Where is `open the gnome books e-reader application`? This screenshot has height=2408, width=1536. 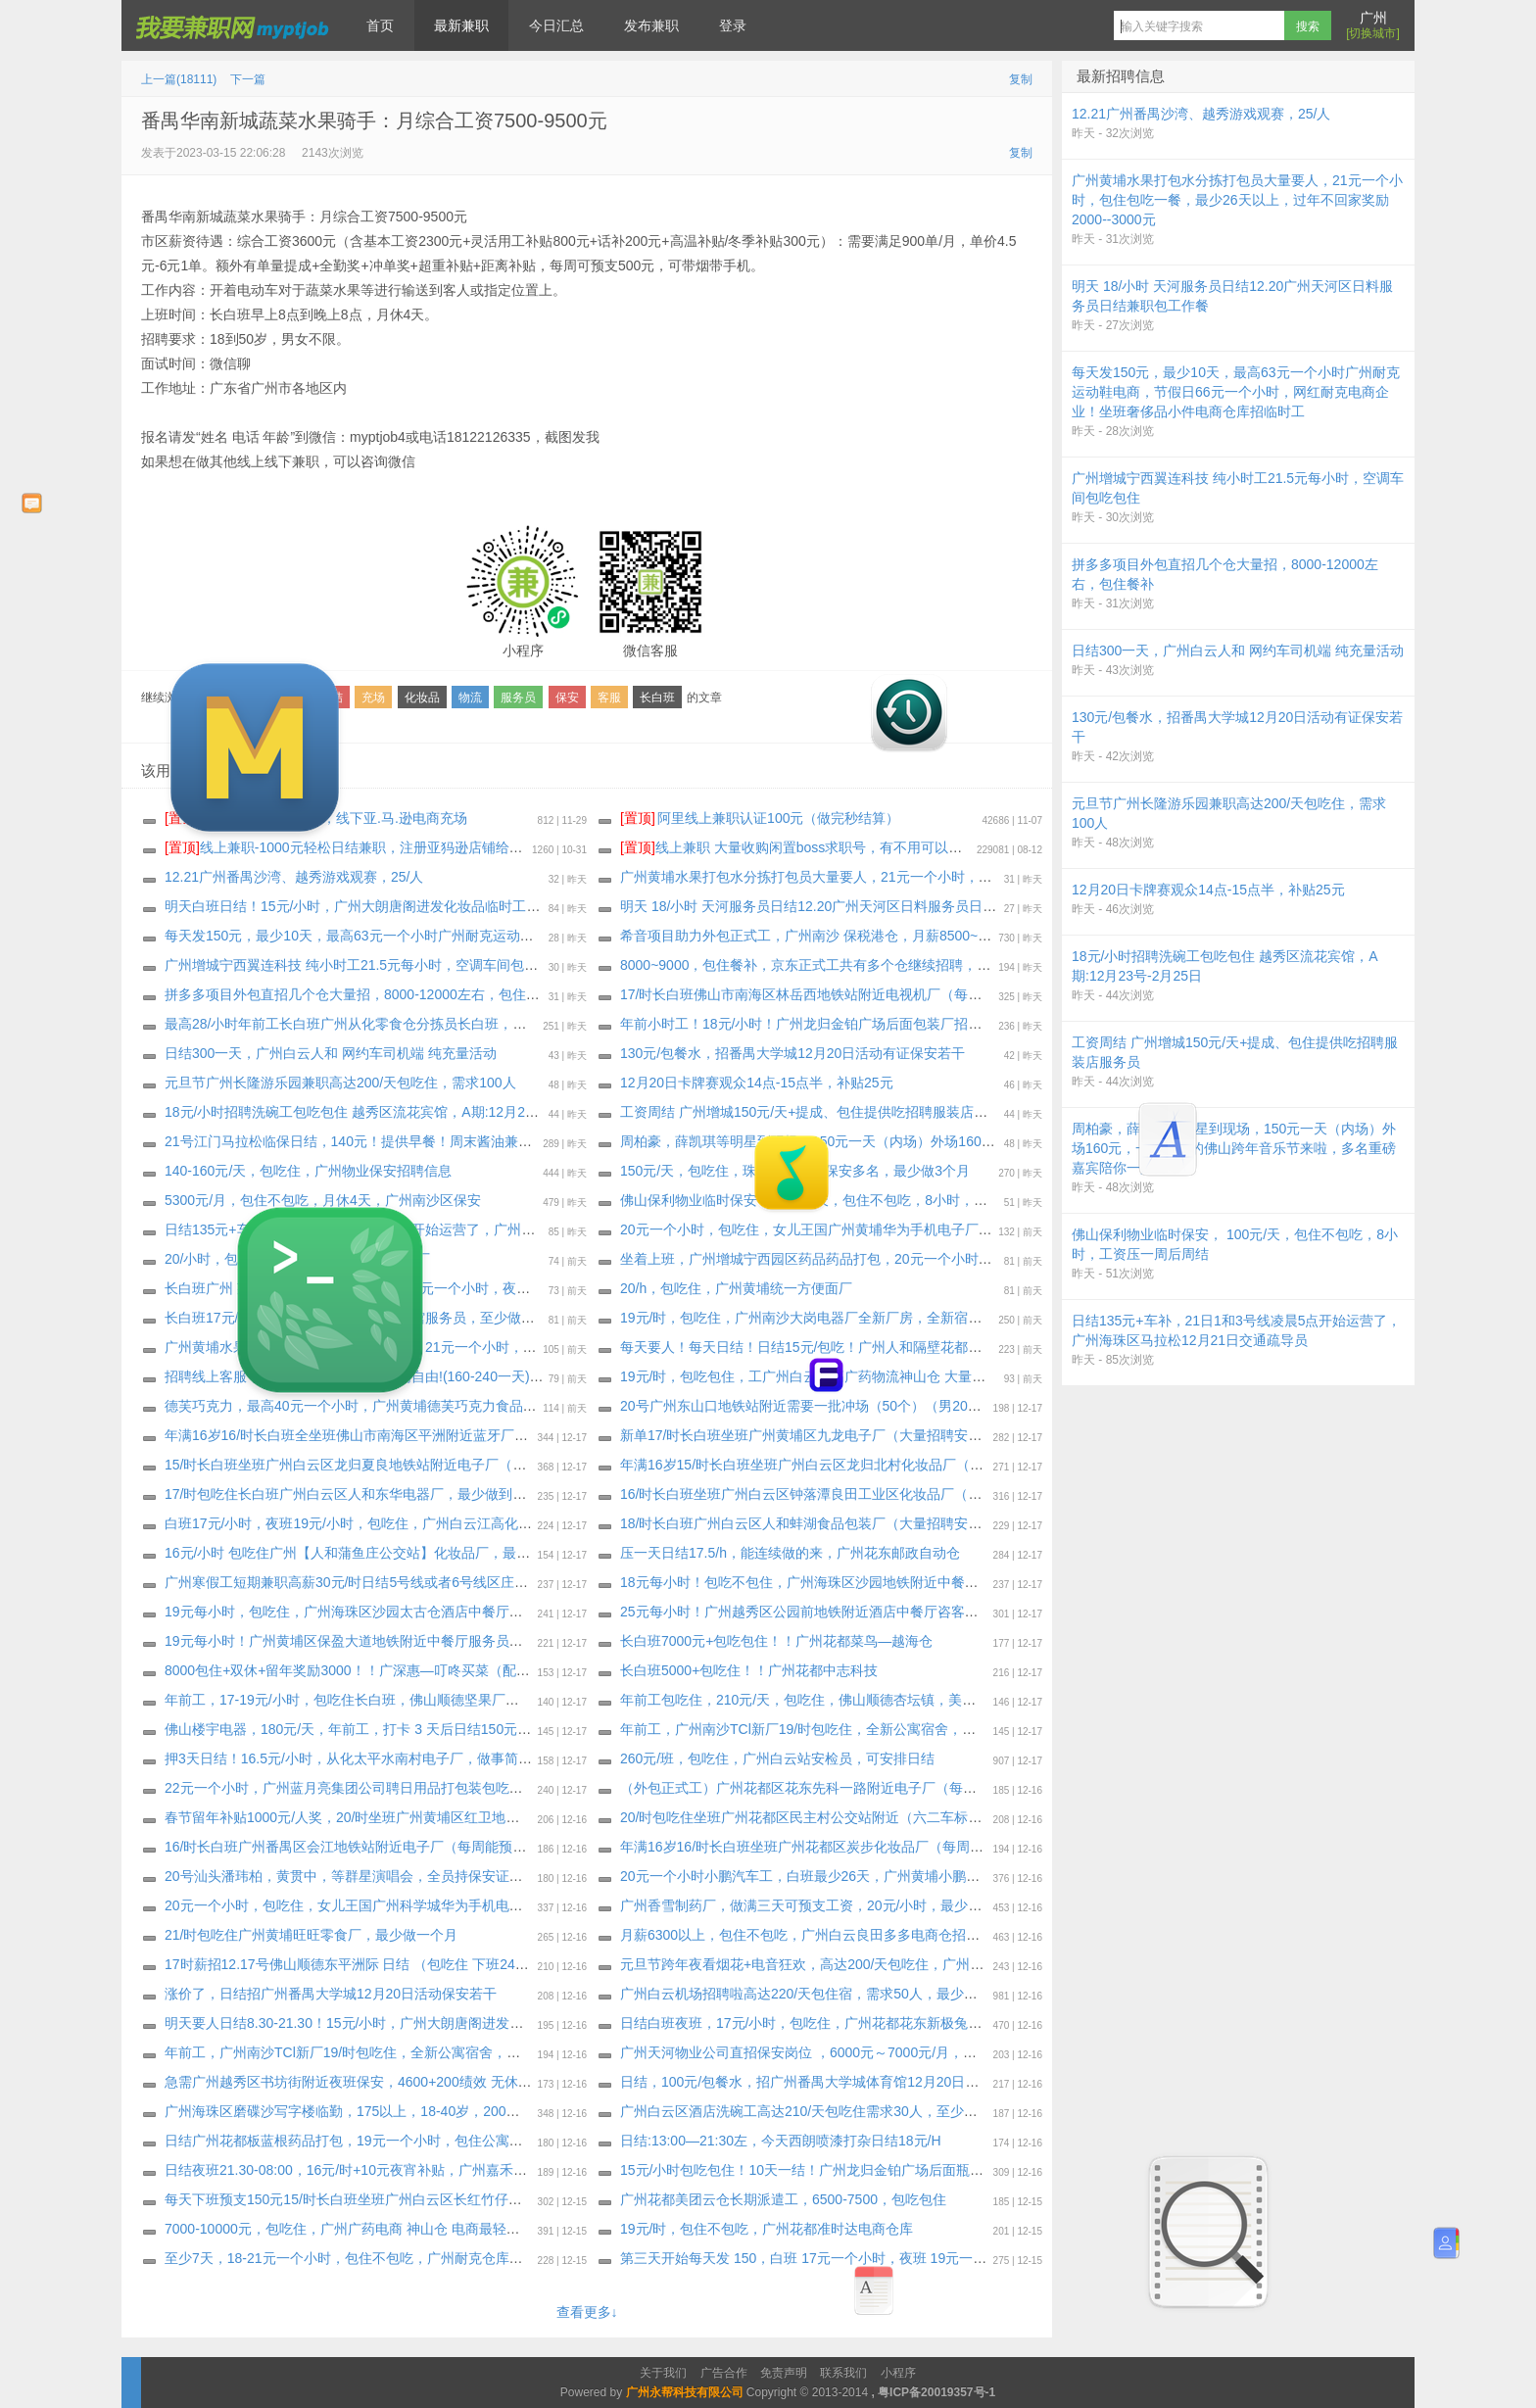
open the gnome books e-reader application is located at coordinates (874, 2290).